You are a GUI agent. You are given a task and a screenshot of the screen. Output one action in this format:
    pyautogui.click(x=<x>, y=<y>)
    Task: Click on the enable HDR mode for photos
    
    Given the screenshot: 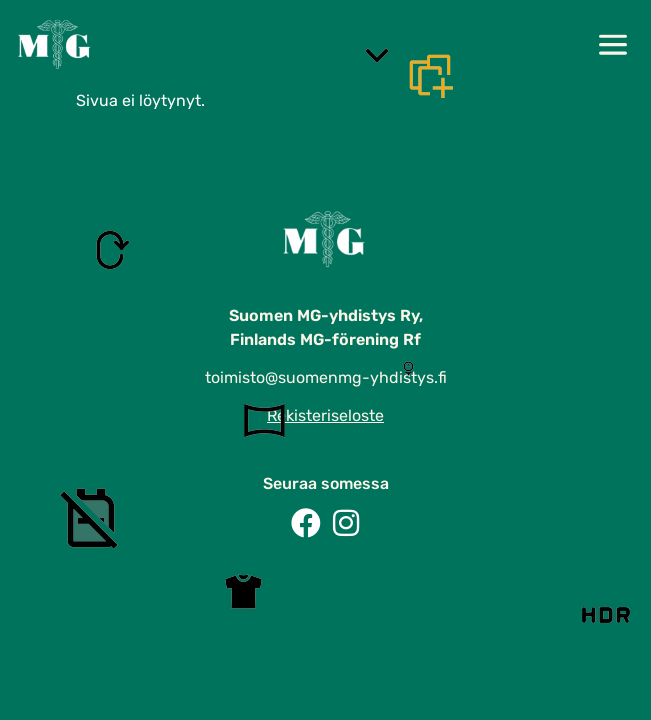 What is the action you would take?
    pyautogui.click(x=606, y=615)
    